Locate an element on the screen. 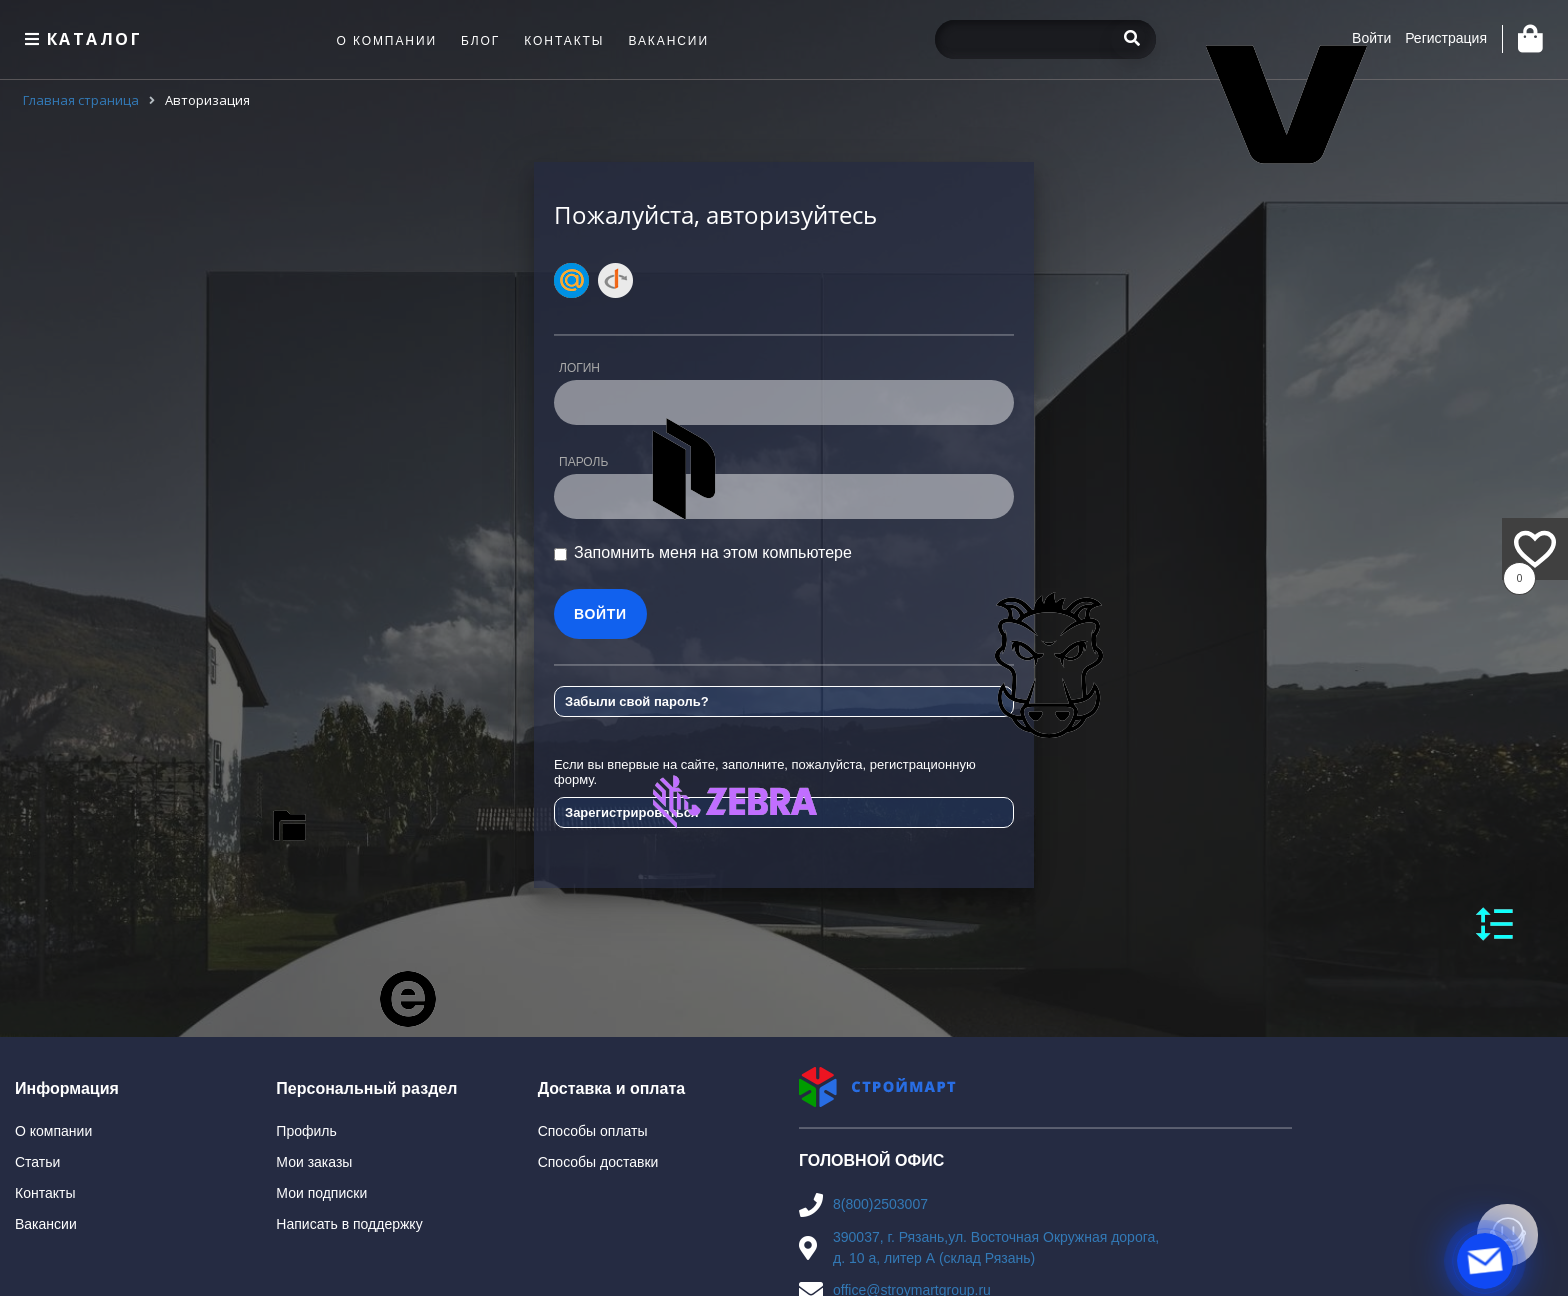  open folder to view files is located at coordinates (289, 825).